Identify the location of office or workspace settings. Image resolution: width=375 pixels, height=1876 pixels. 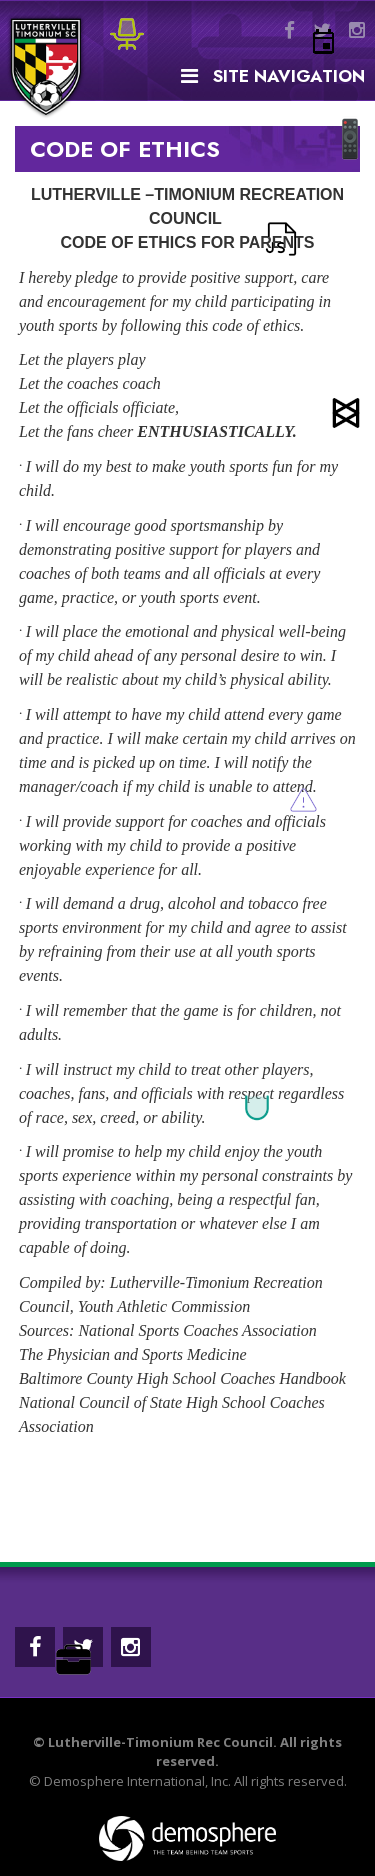
(127, 34).